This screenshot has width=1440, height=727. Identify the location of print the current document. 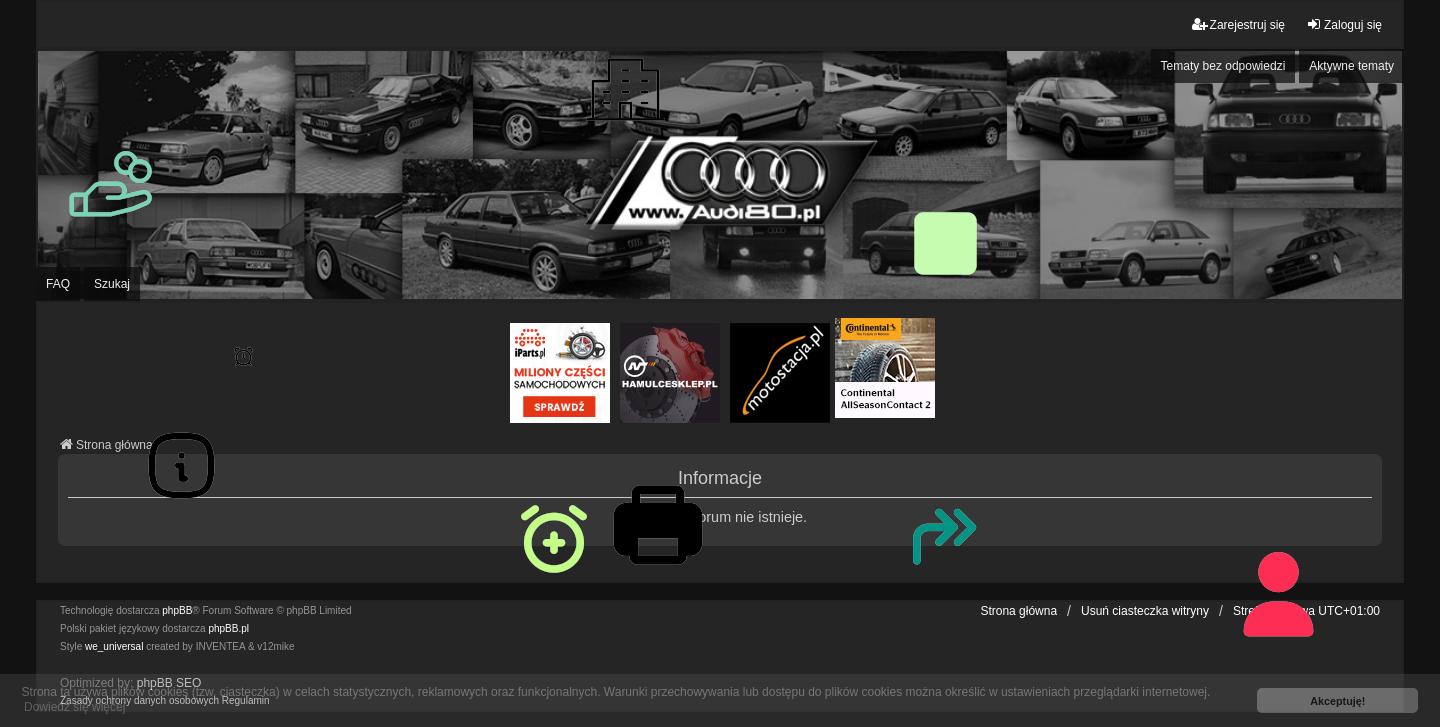
(658, 525).